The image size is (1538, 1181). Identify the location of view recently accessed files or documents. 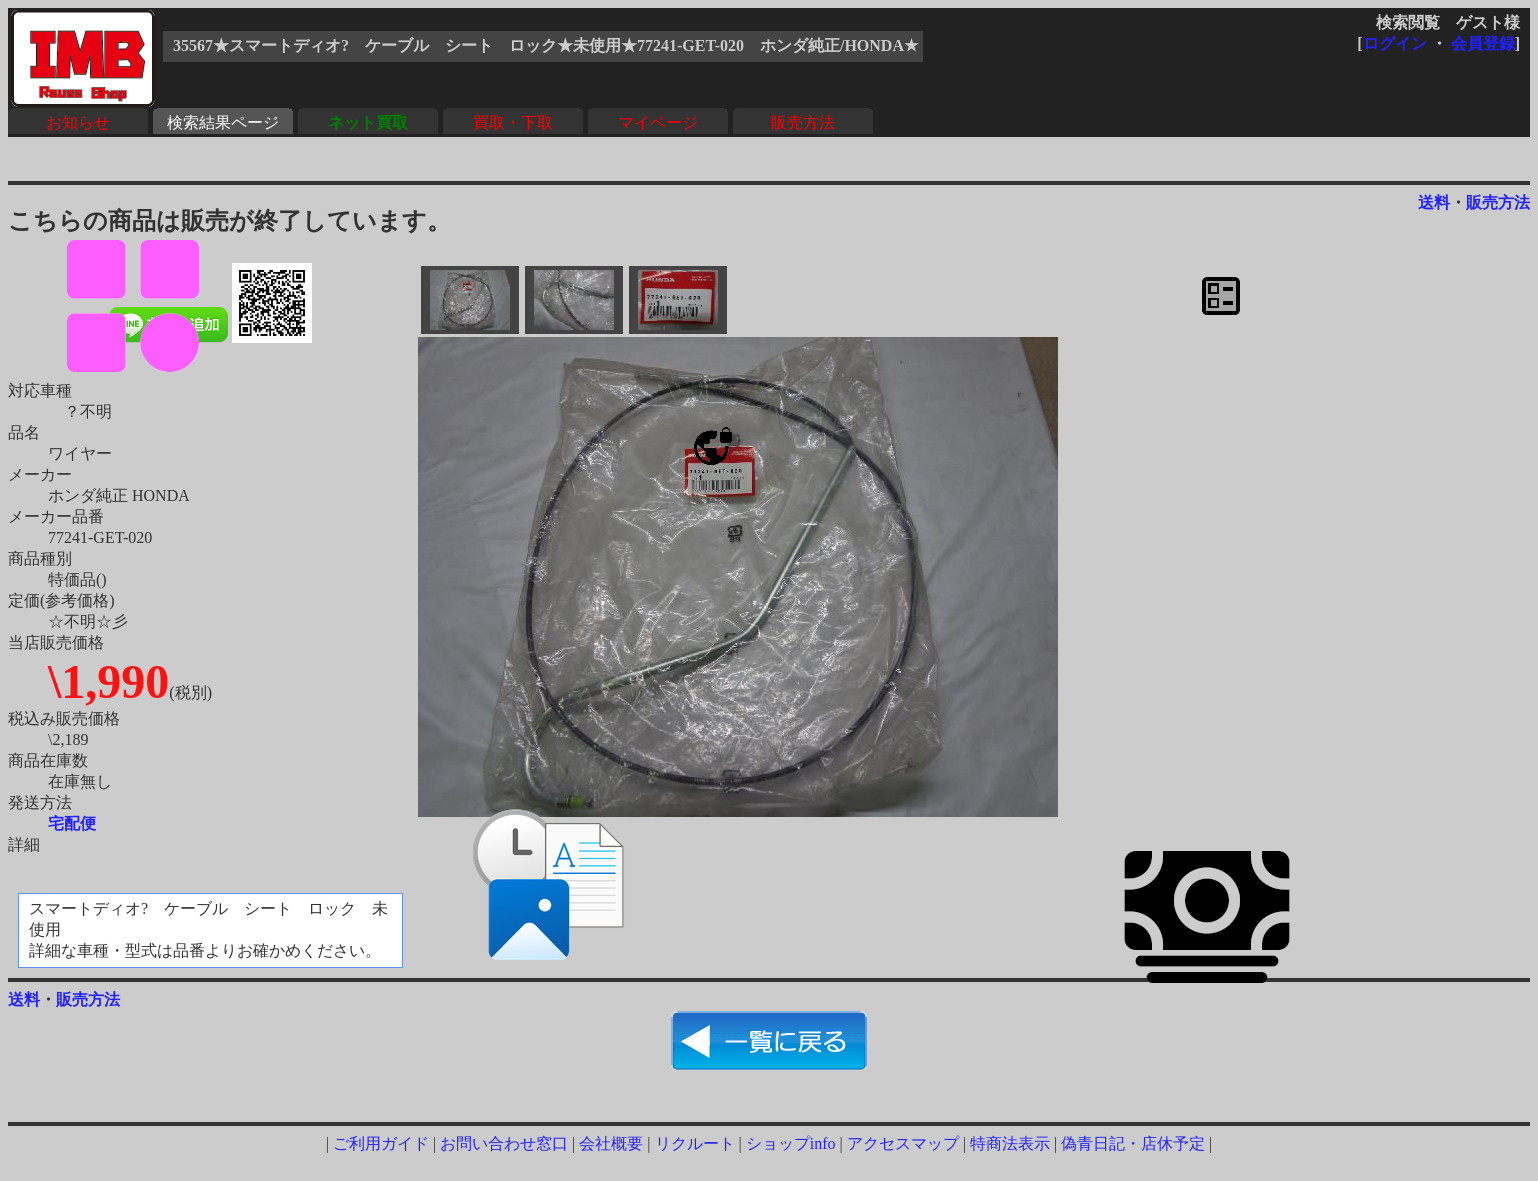
(547, 884).